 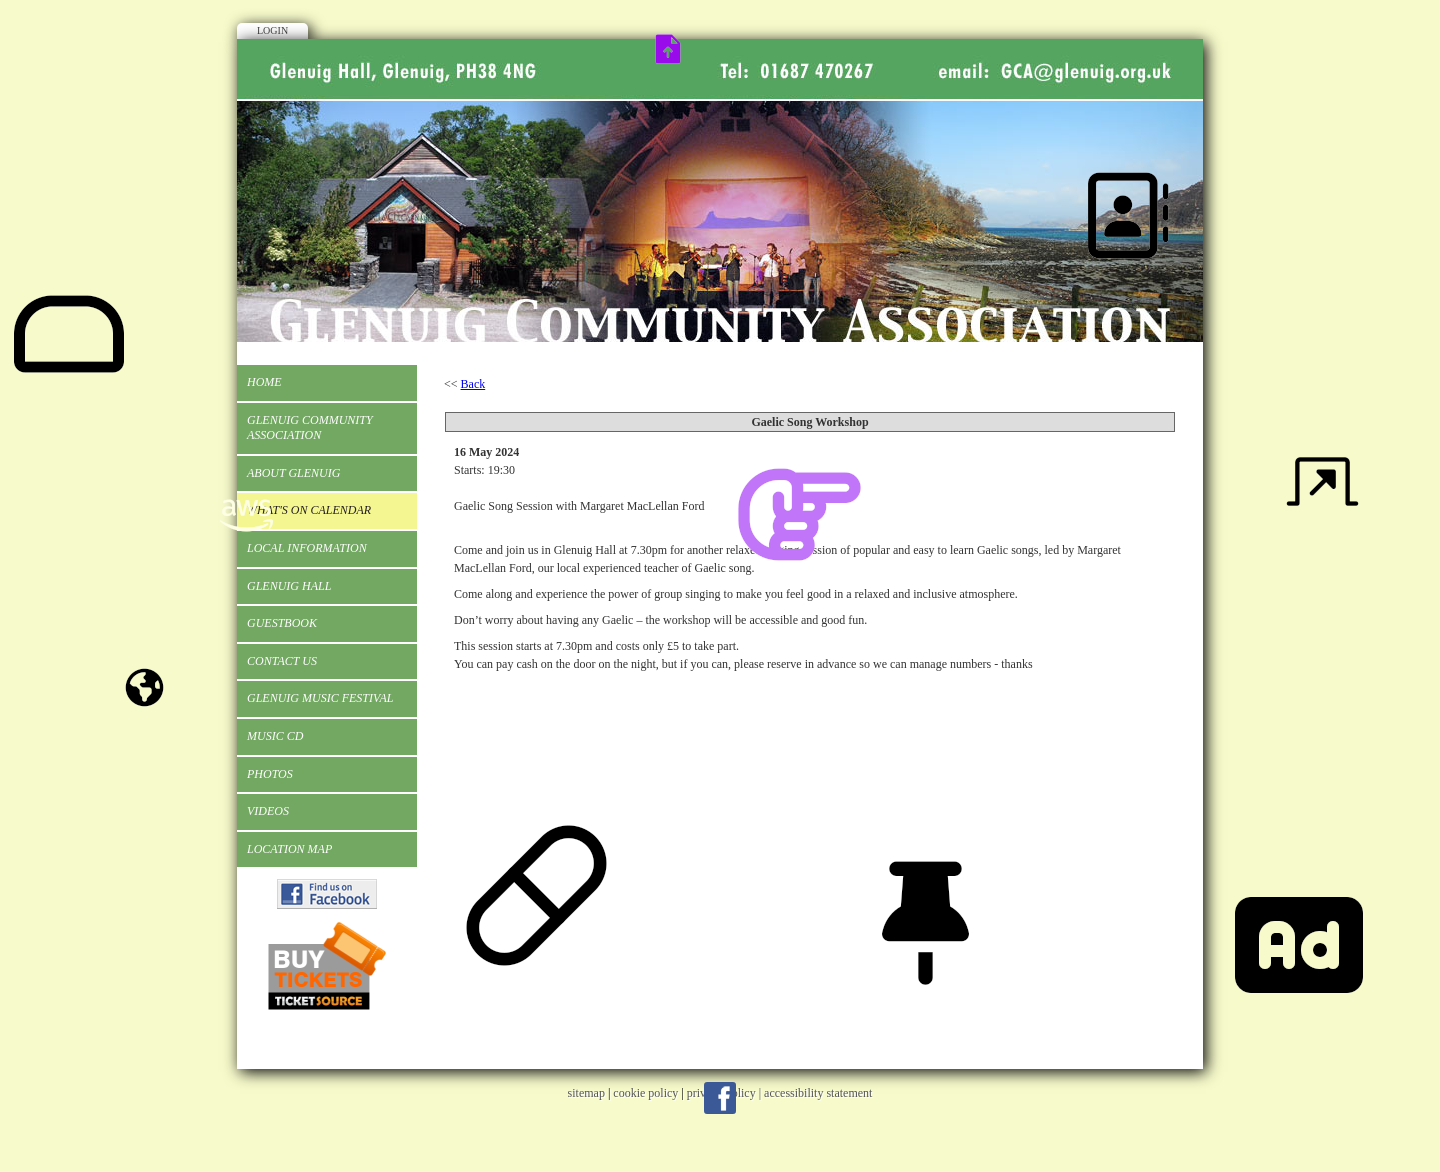 I want to click on indicates an advertisement or sponsored content, so click(x=1299, y=945).